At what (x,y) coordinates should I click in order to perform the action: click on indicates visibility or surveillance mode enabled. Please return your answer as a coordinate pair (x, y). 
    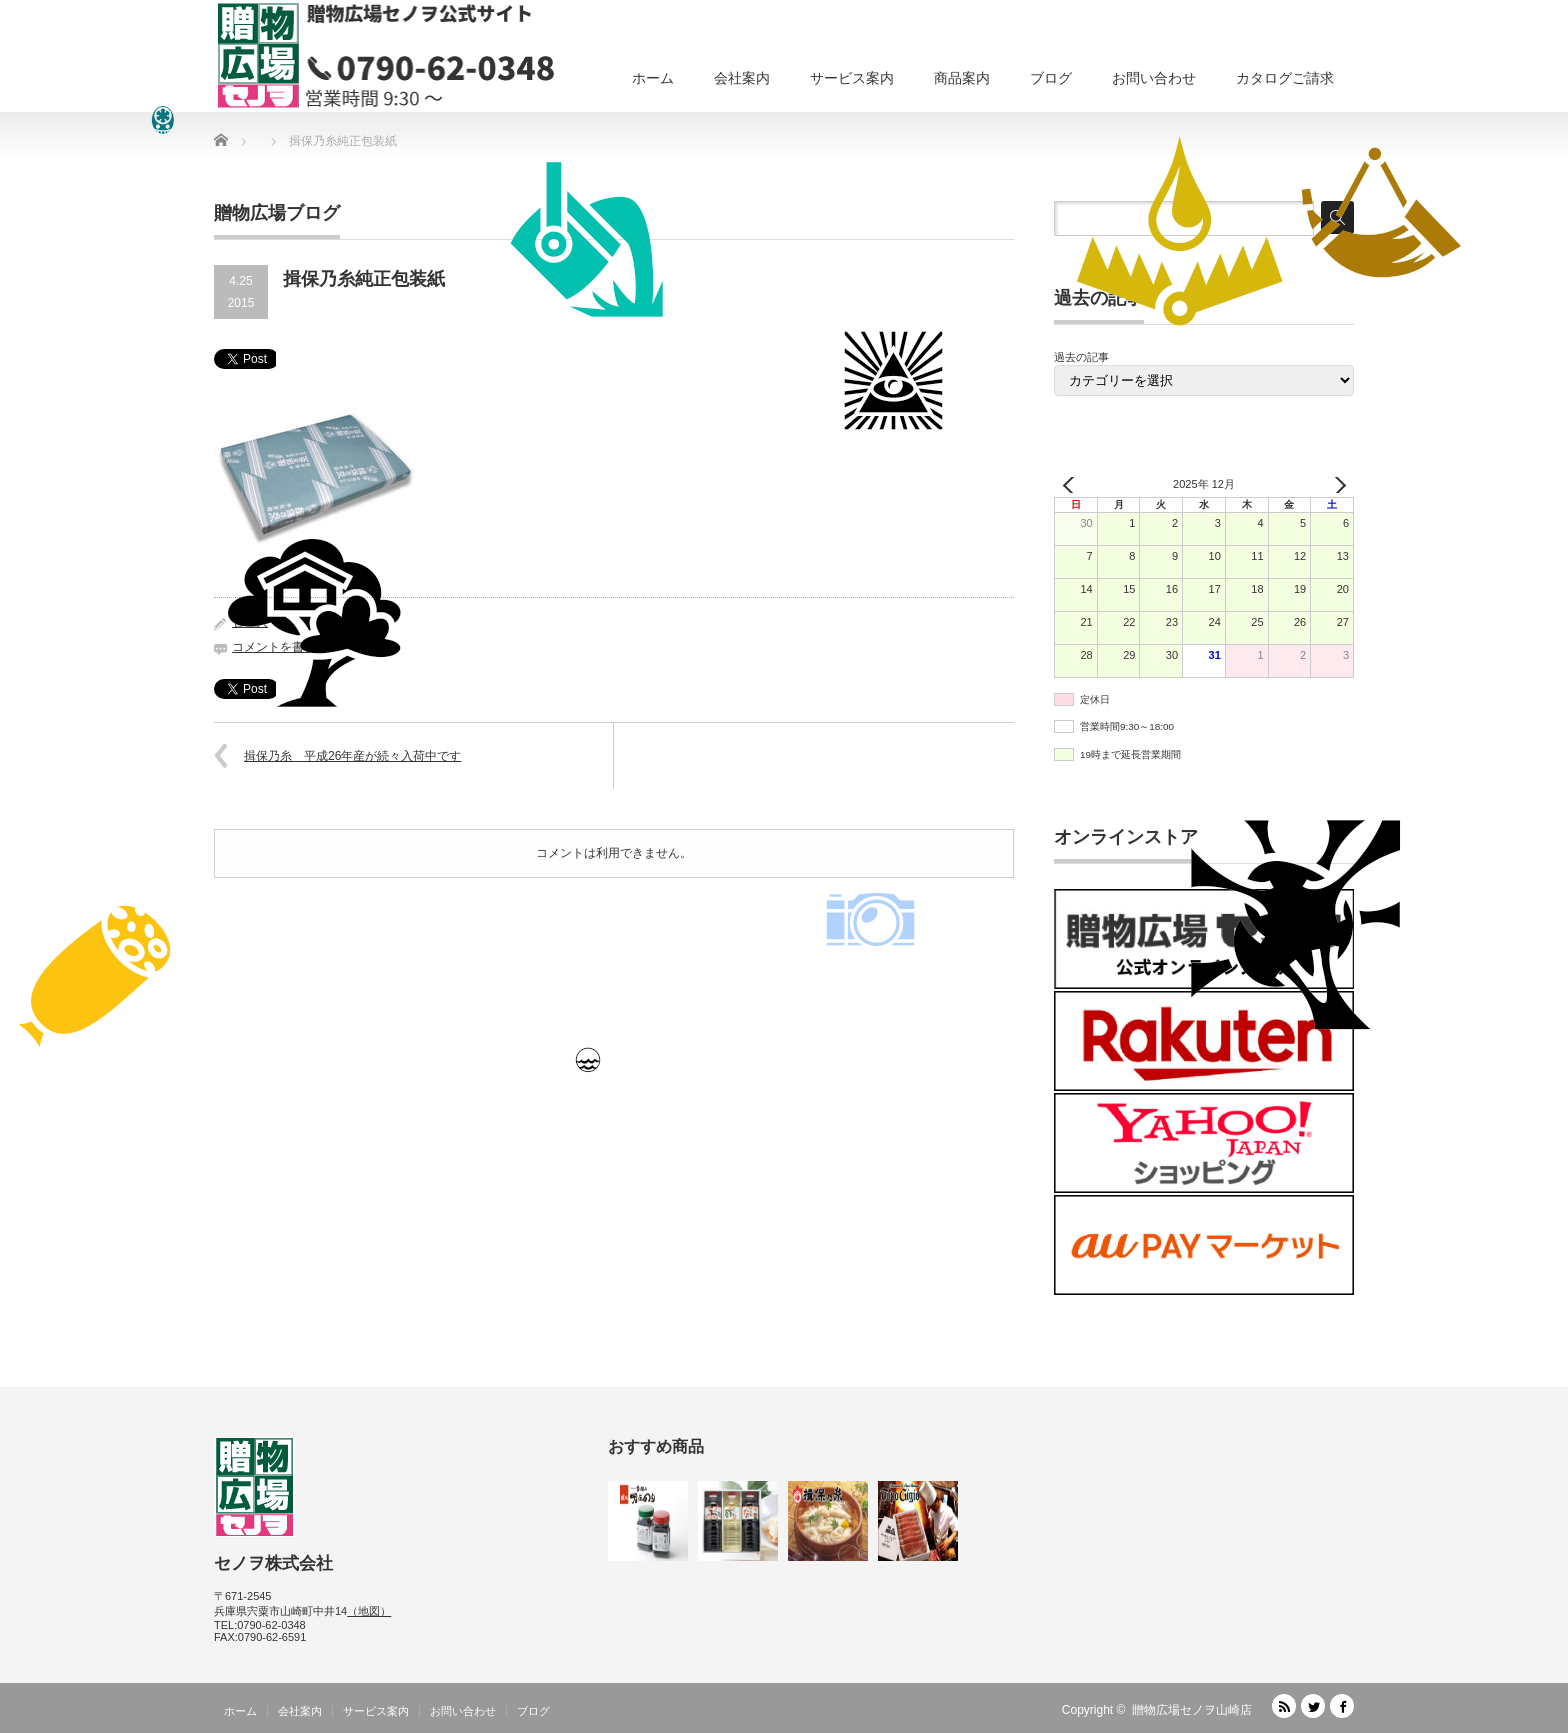
    Looking at the image, I should click on (893, 380).